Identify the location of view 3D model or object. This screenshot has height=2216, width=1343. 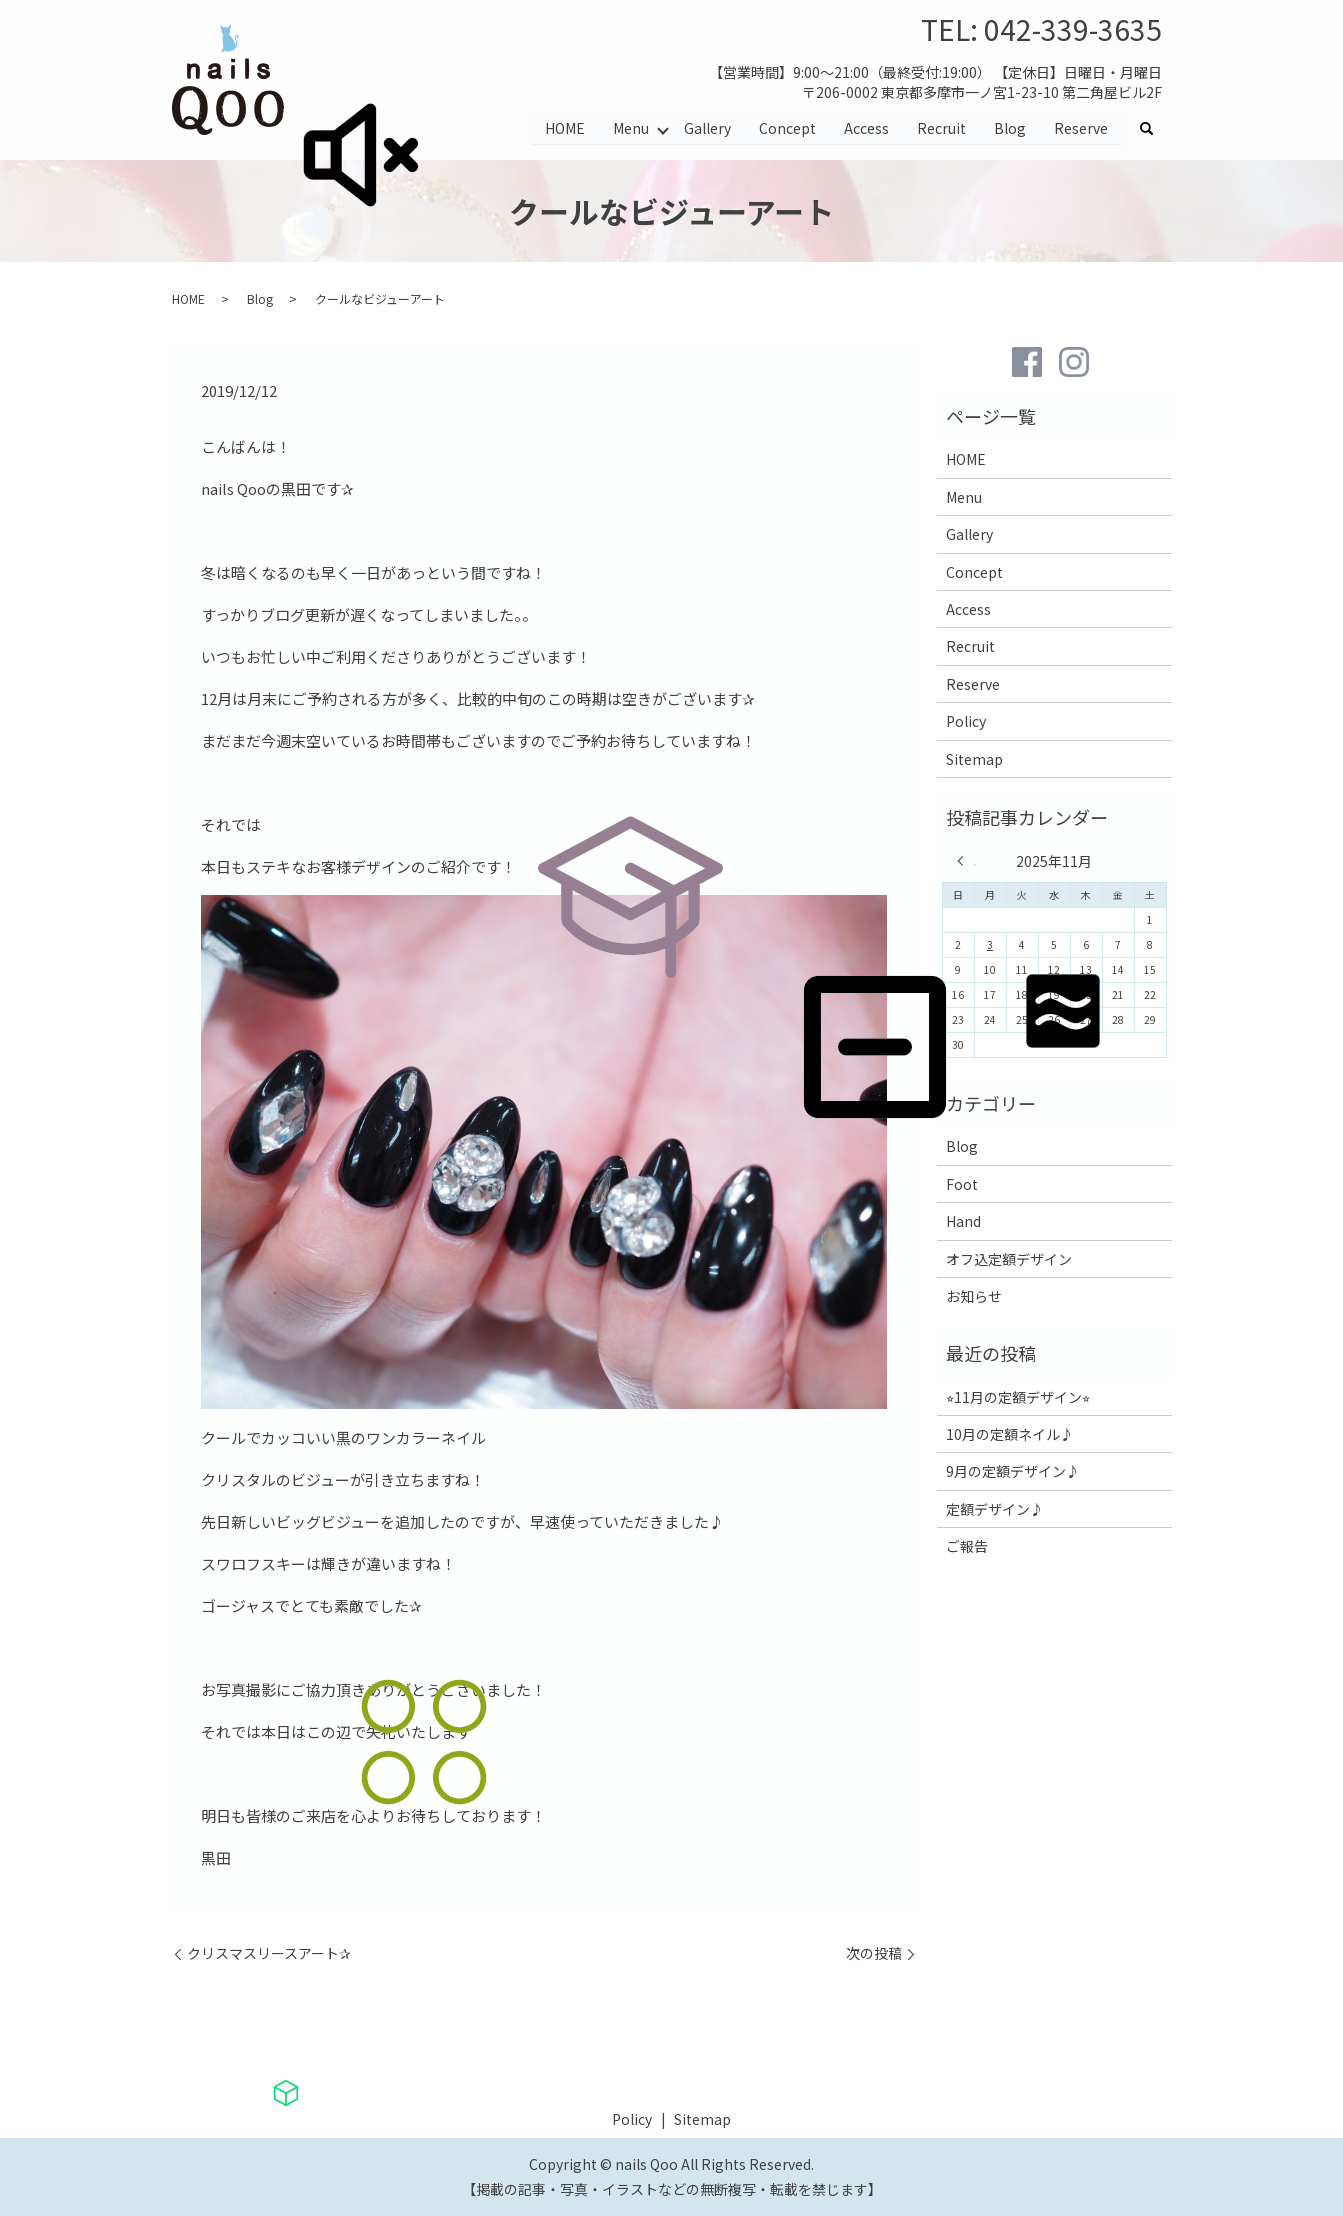
(286, 2093).